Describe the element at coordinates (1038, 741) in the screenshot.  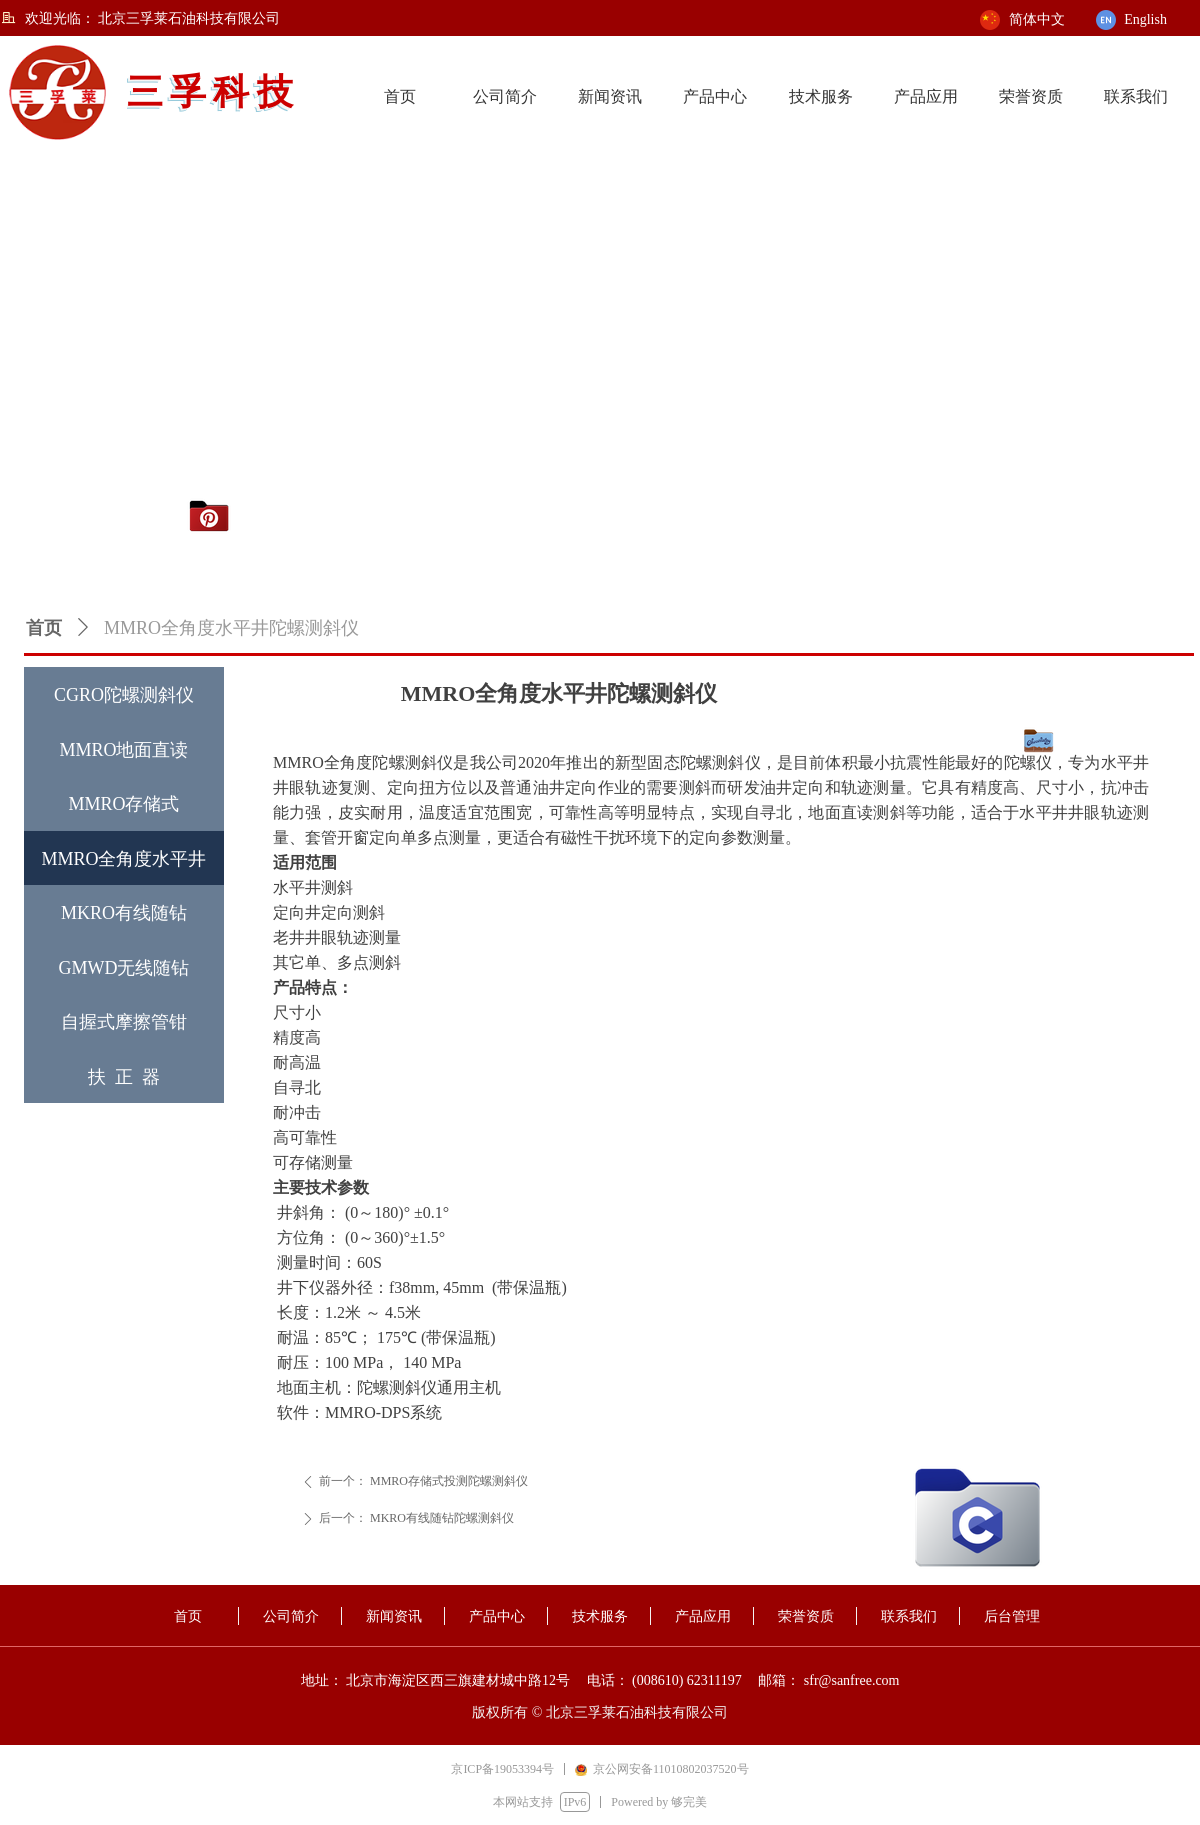
I see `folder containing chocolatey package manager files` at that location.